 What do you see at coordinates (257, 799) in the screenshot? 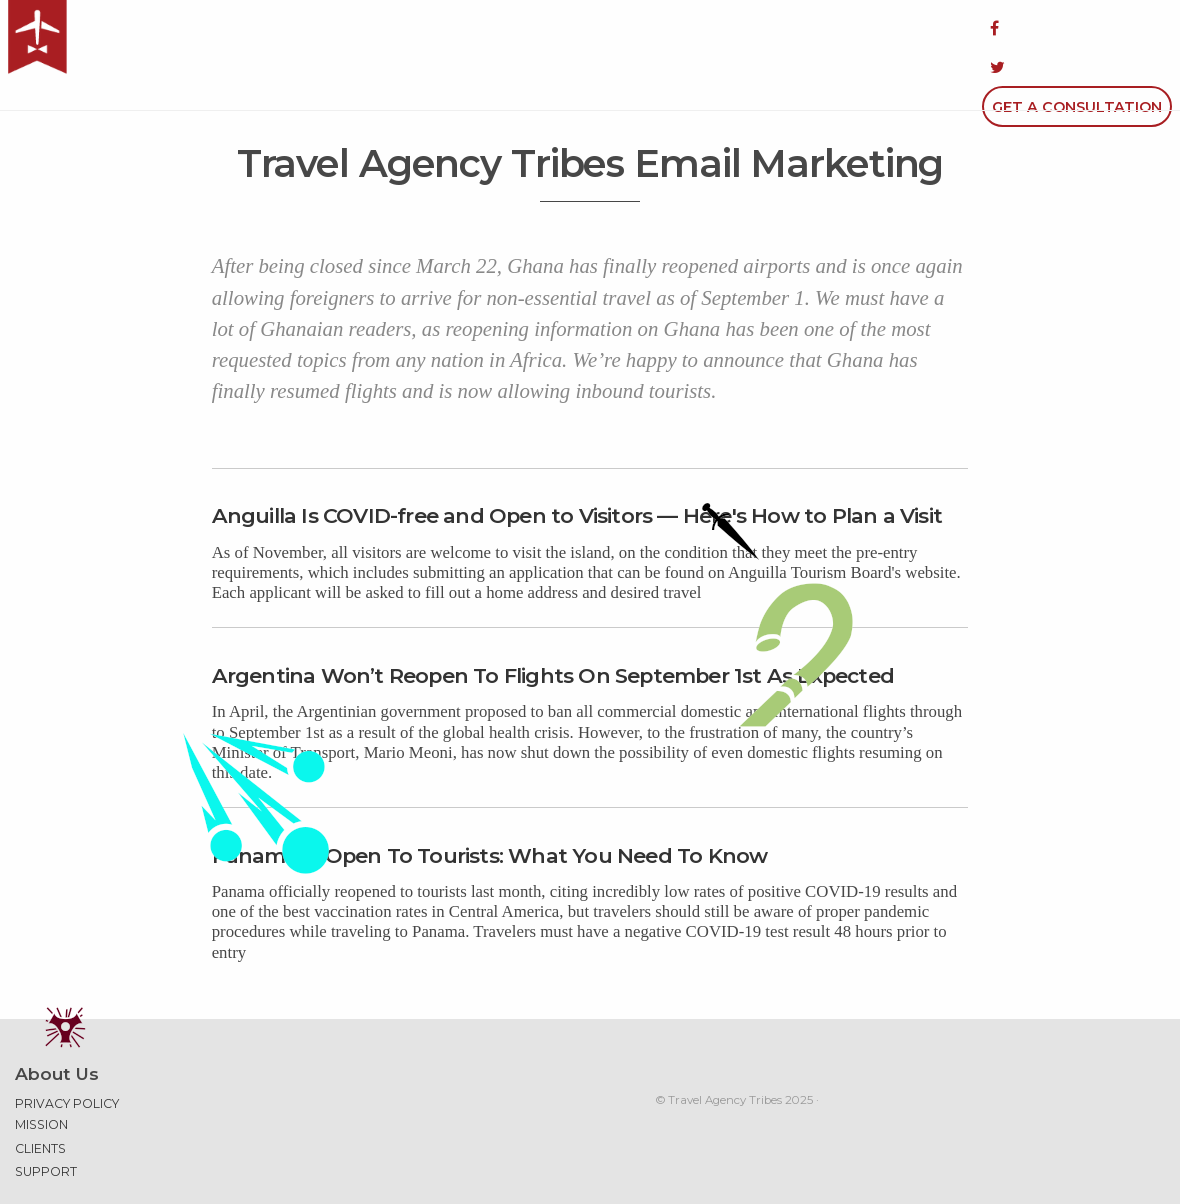
I see `launch projectiles or balls` at bounding box center [257, 799].